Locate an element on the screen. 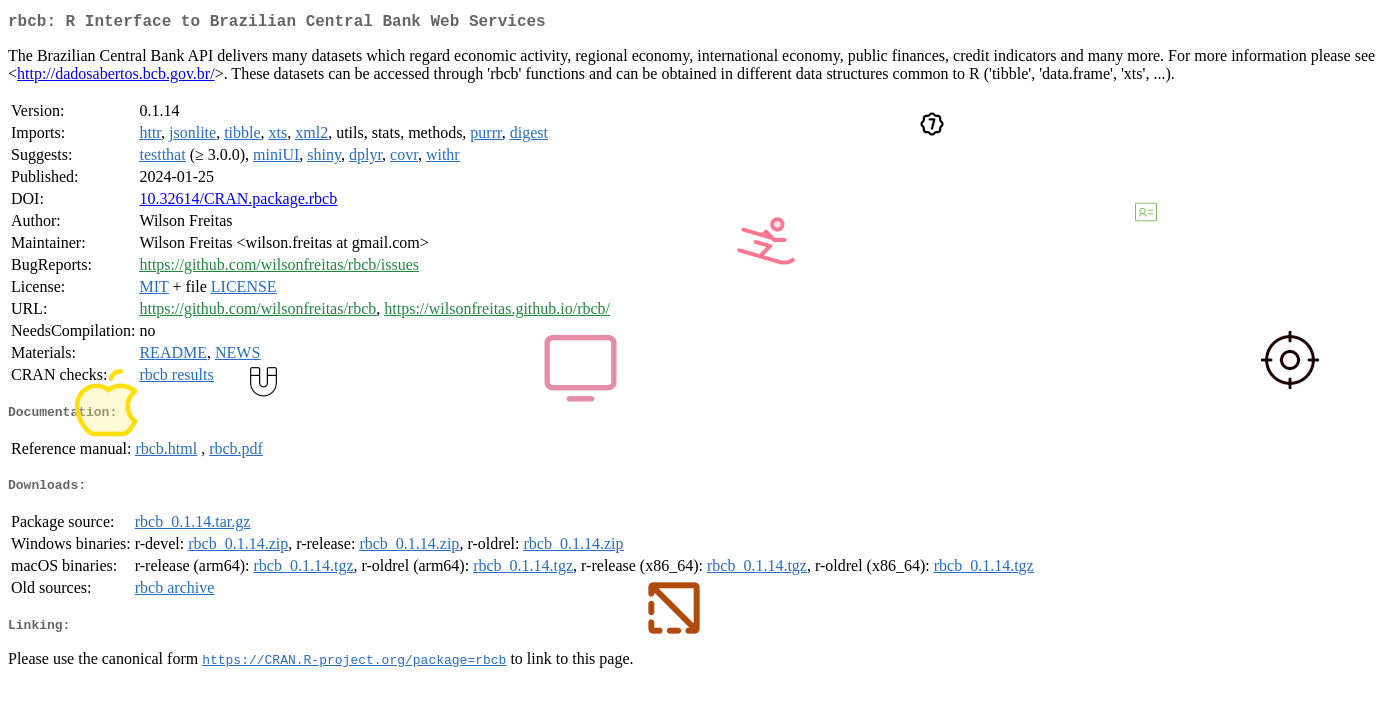  center map on current location is located at coordinates (1290, 360).